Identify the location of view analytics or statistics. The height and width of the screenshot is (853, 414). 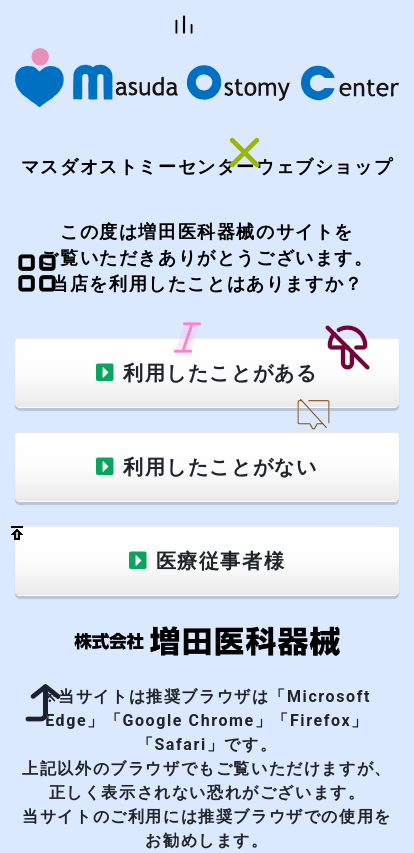
(184, 24).